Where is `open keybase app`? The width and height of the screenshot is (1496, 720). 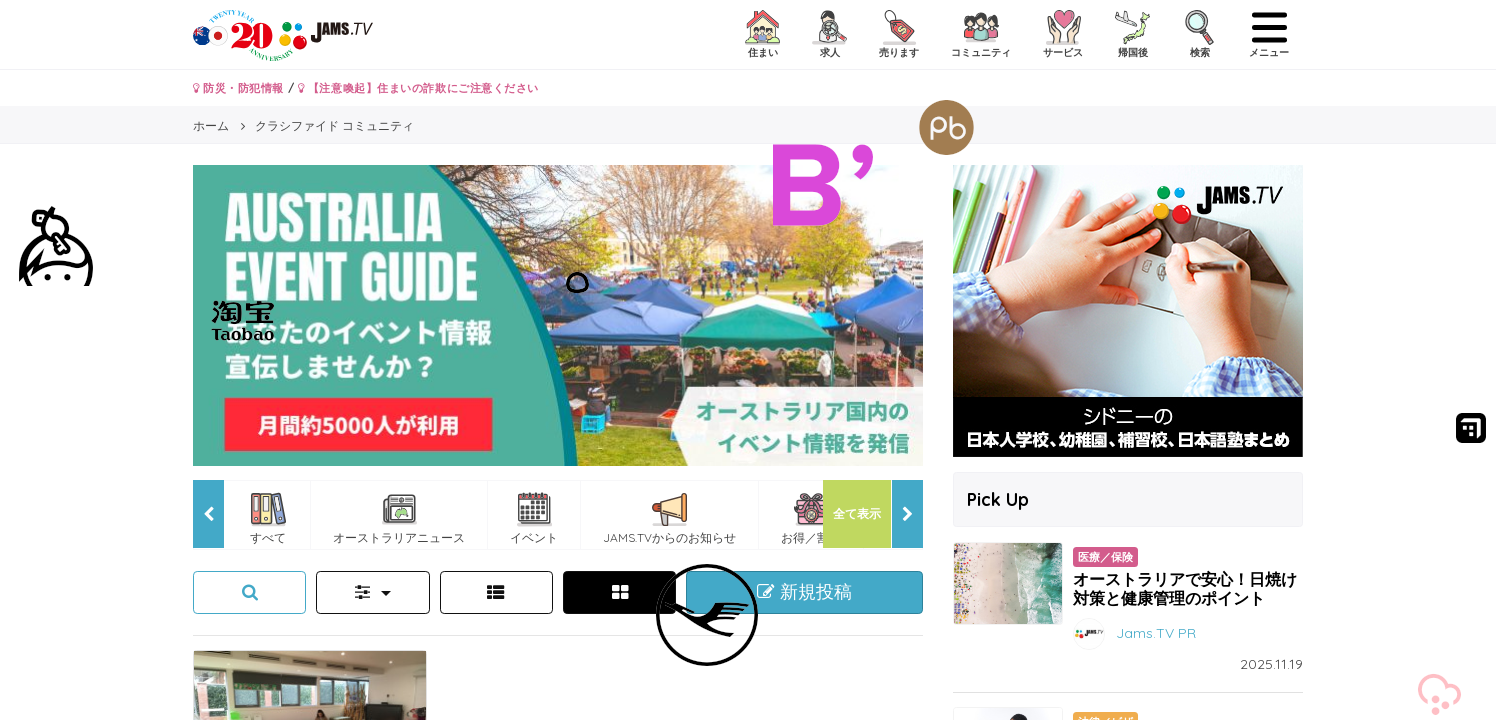
open keybase app is located at coordinates (56, 246).